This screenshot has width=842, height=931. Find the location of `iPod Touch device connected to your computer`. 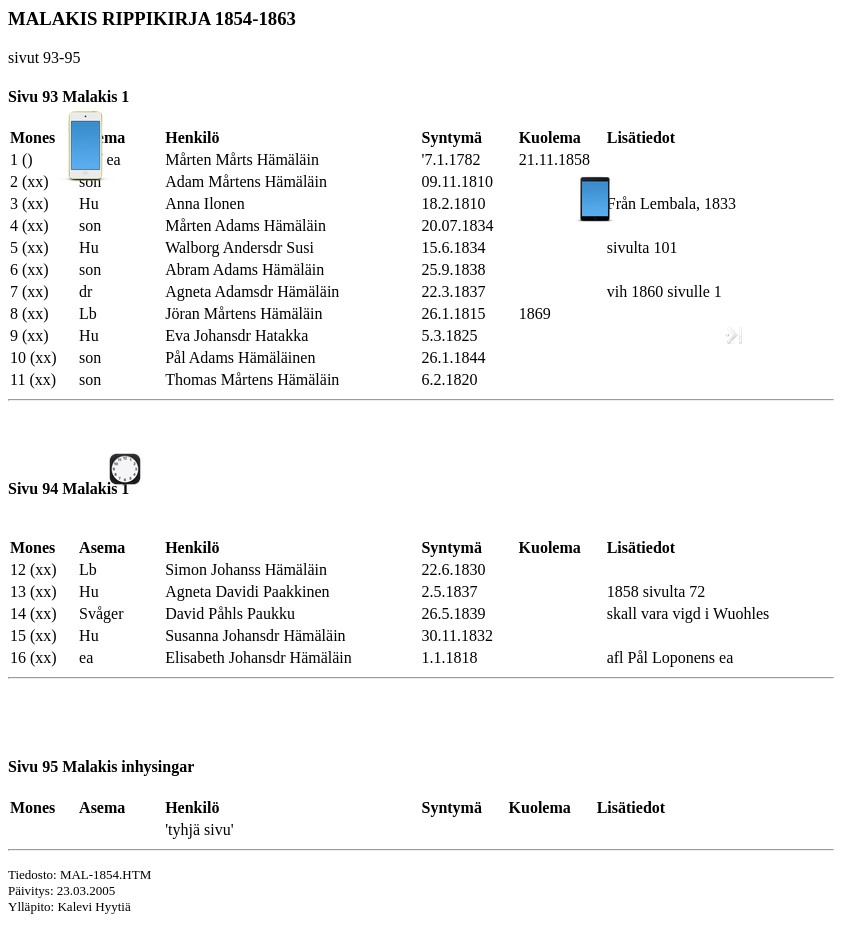

iPod Touch device connected to your computer is located at coordinates (85, 146).